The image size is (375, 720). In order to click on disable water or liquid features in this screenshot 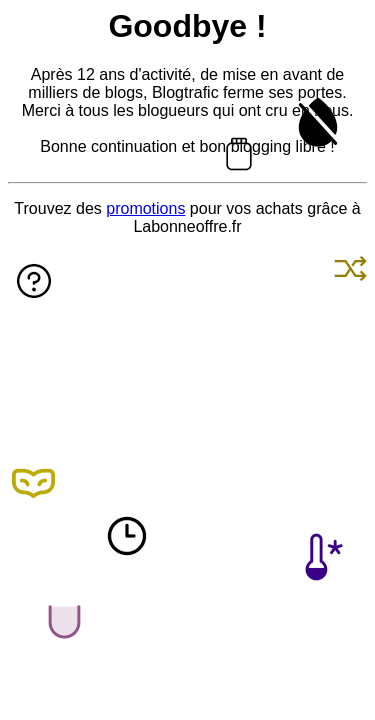, I will do `click(318, 124)`.